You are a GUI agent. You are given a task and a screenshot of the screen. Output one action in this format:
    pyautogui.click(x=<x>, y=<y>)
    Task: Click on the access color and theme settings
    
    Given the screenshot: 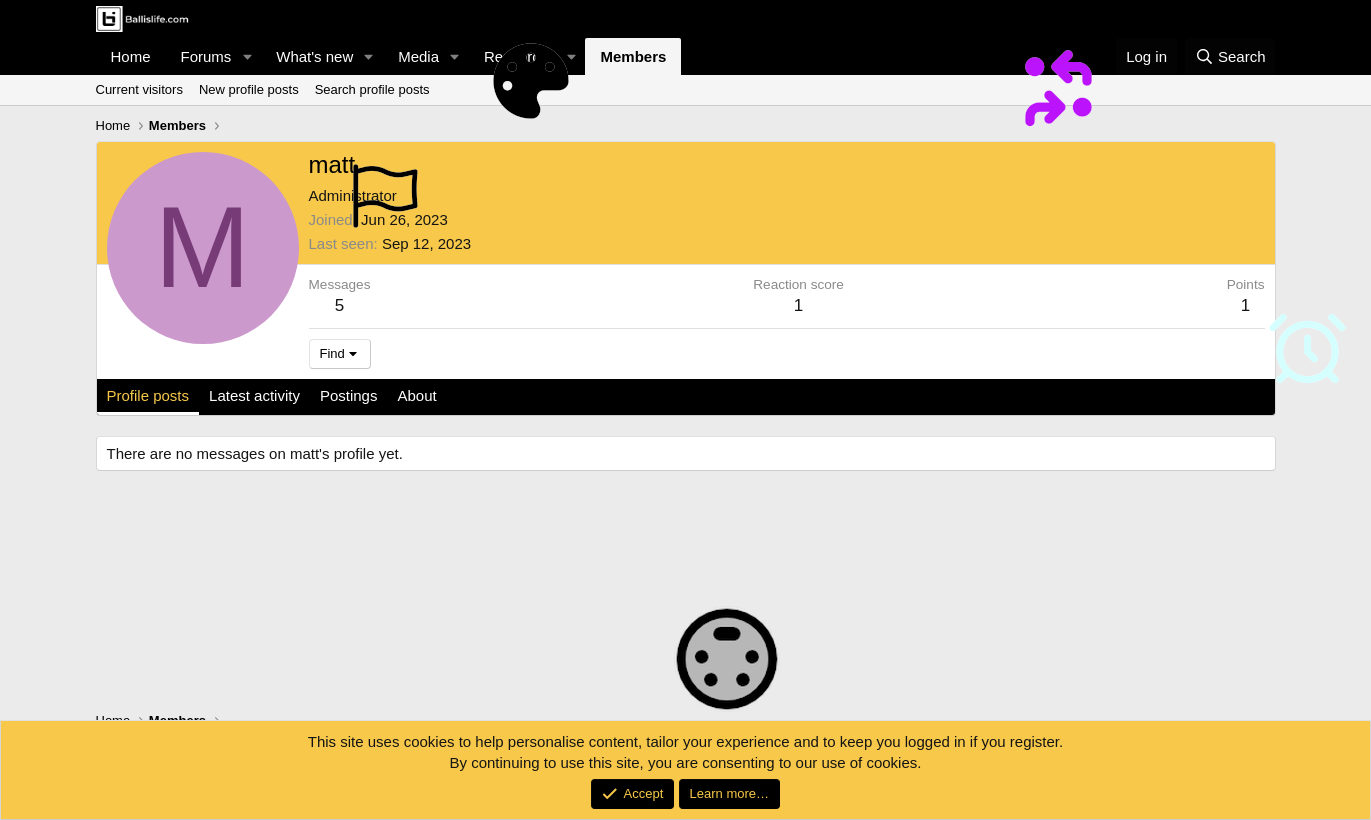 What is the action you would take?
    pyautogui.click(x=531, y=81)
    